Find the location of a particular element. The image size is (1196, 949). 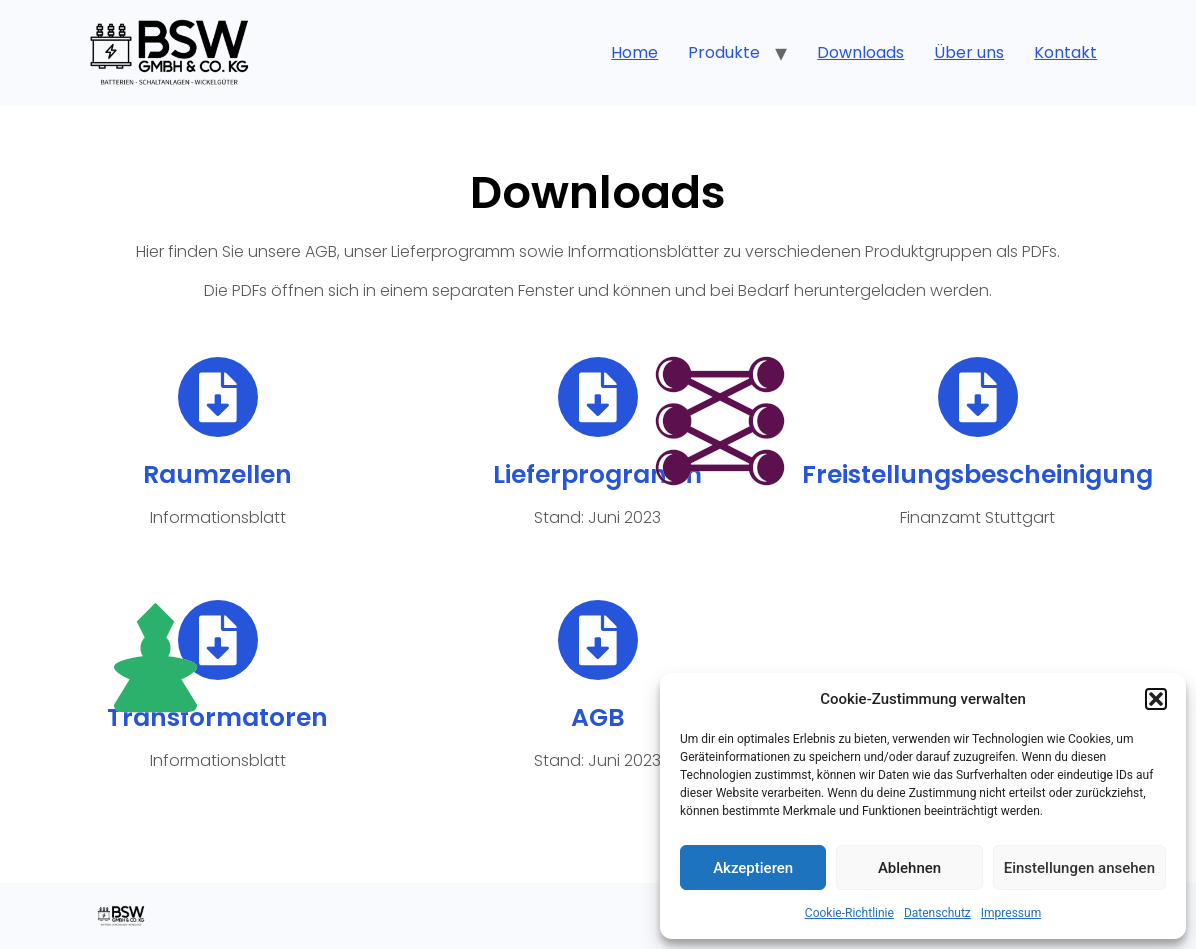

select the abbot piece in a board game is located at coordinates (155, 657).